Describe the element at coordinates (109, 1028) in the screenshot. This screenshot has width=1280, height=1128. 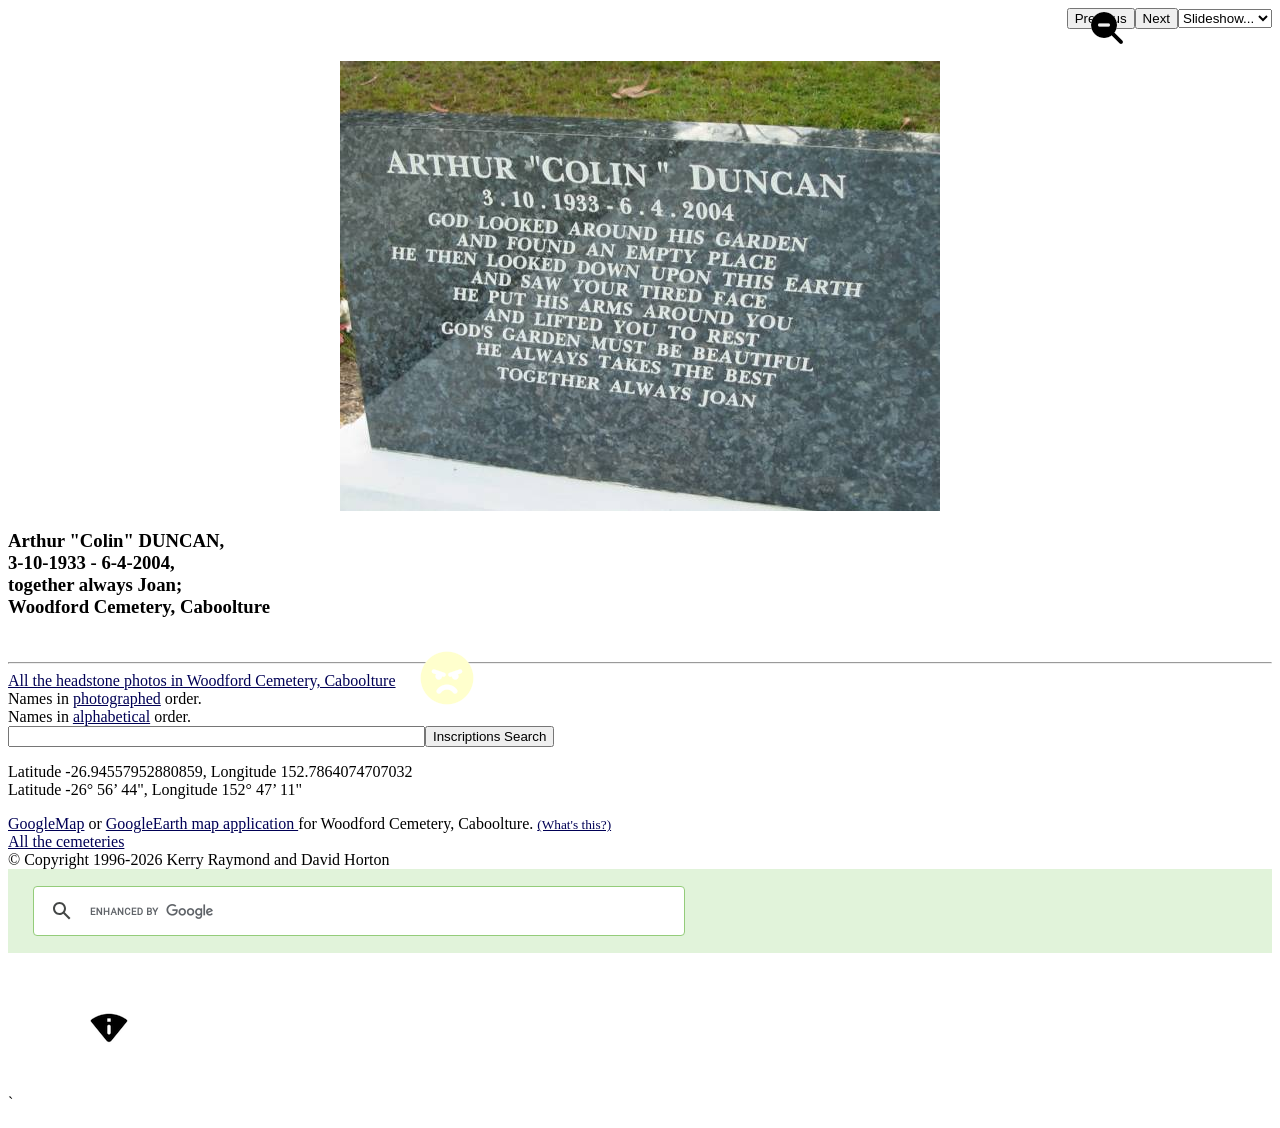
I see `scan for available wifi networks` at that location.